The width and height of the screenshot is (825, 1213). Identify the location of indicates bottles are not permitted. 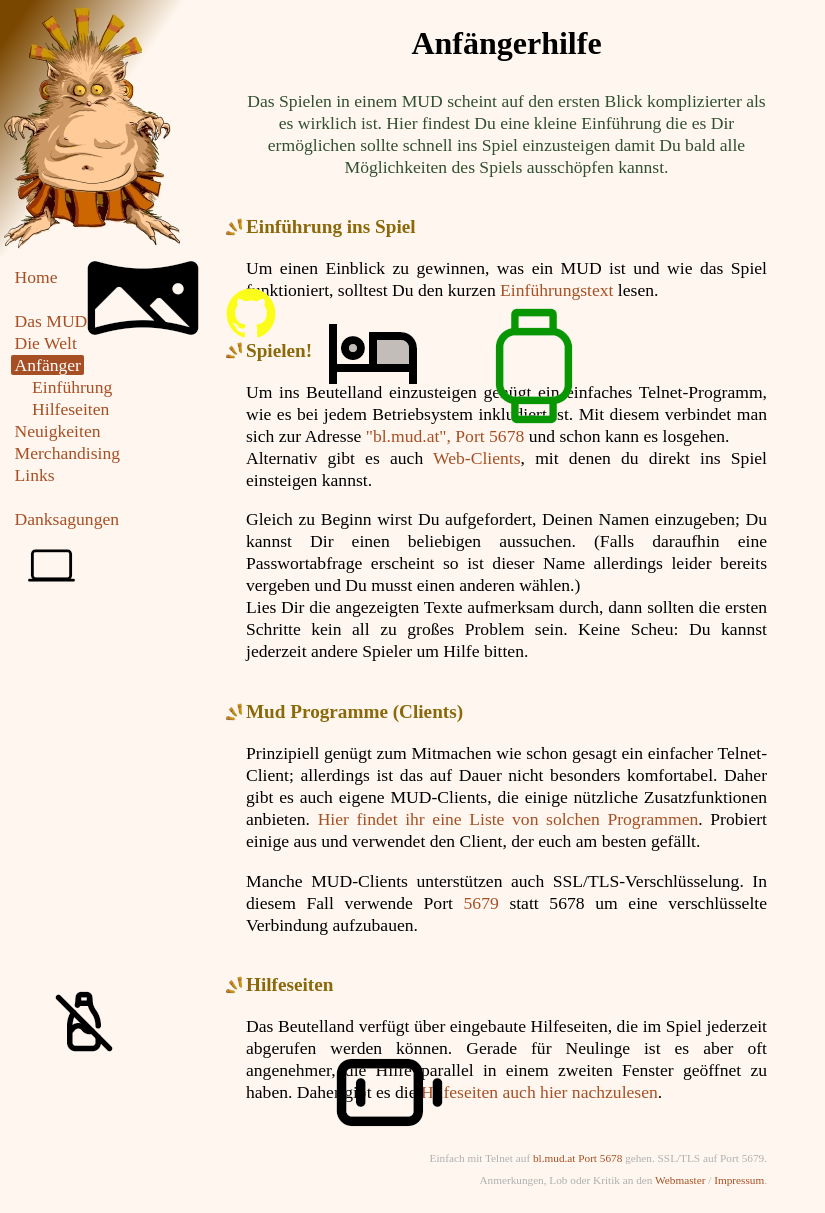
(84, 1023).